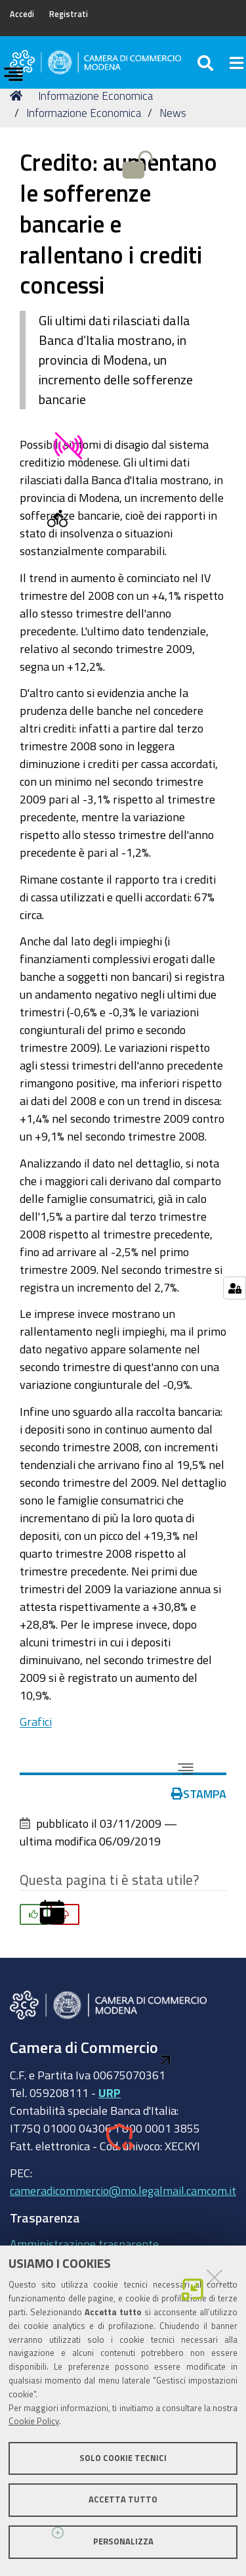 The image size is (246, 2576). Describe the element at coordinates (58, 2533) in the screenshot. I see `add a new item` at that location.